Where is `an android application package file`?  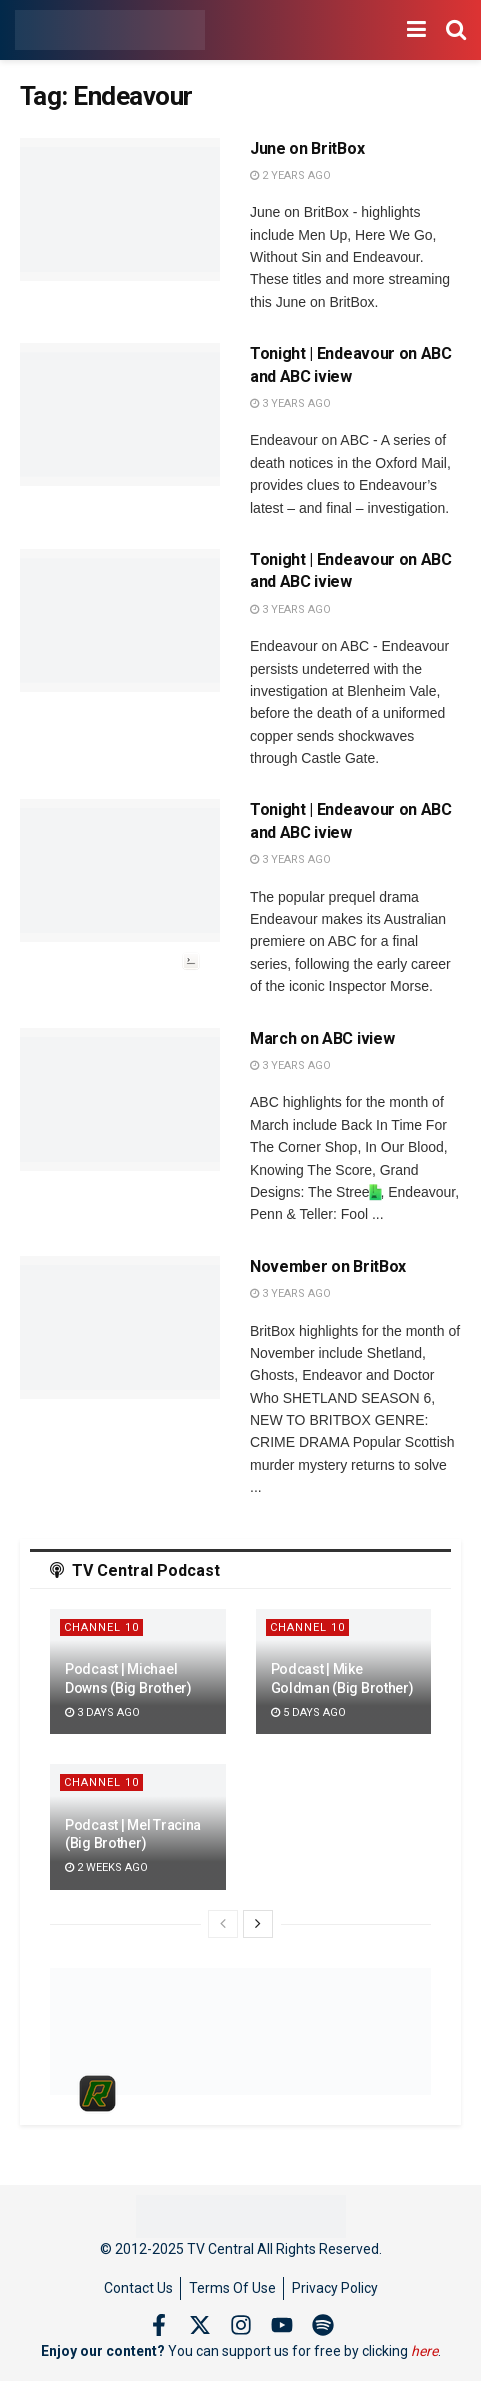
an android application package file is located at coordinates (375, 1192).